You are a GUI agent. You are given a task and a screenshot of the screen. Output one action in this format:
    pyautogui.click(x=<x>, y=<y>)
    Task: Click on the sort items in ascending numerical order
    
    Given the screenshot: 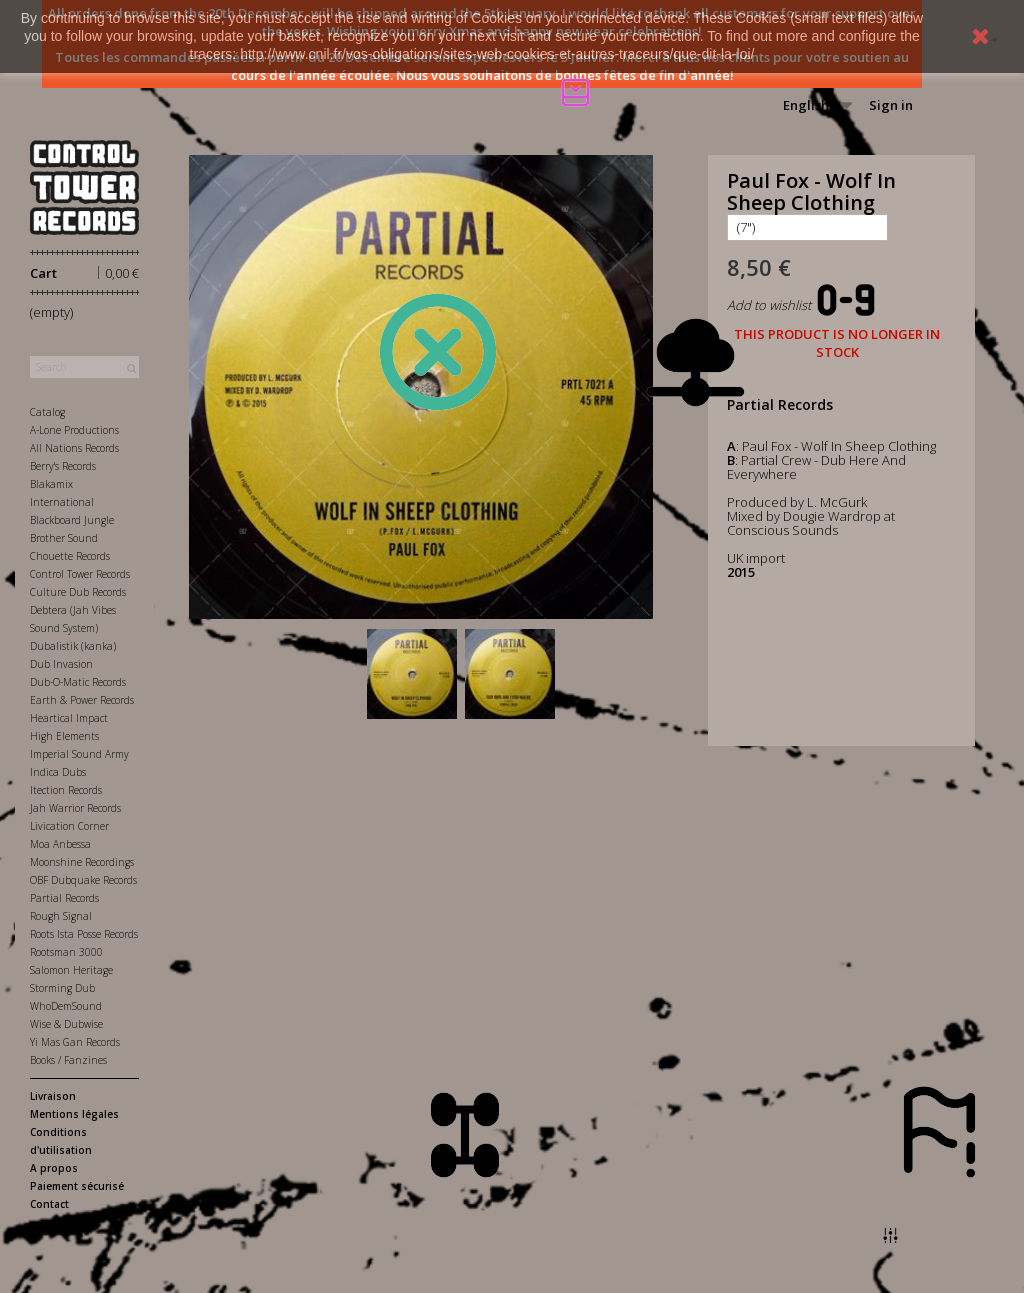 What is the action you would take?
    pyautogui.click(x=846, y=300)
    